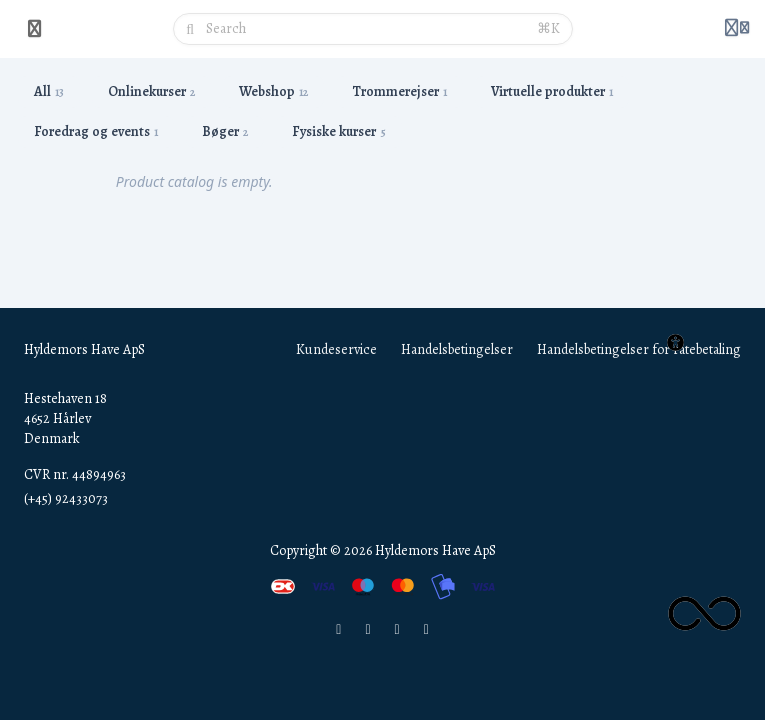 This screenshot has width=765, height=720. I want to click on indicates unlimited or infinite content, so click(704, 613).